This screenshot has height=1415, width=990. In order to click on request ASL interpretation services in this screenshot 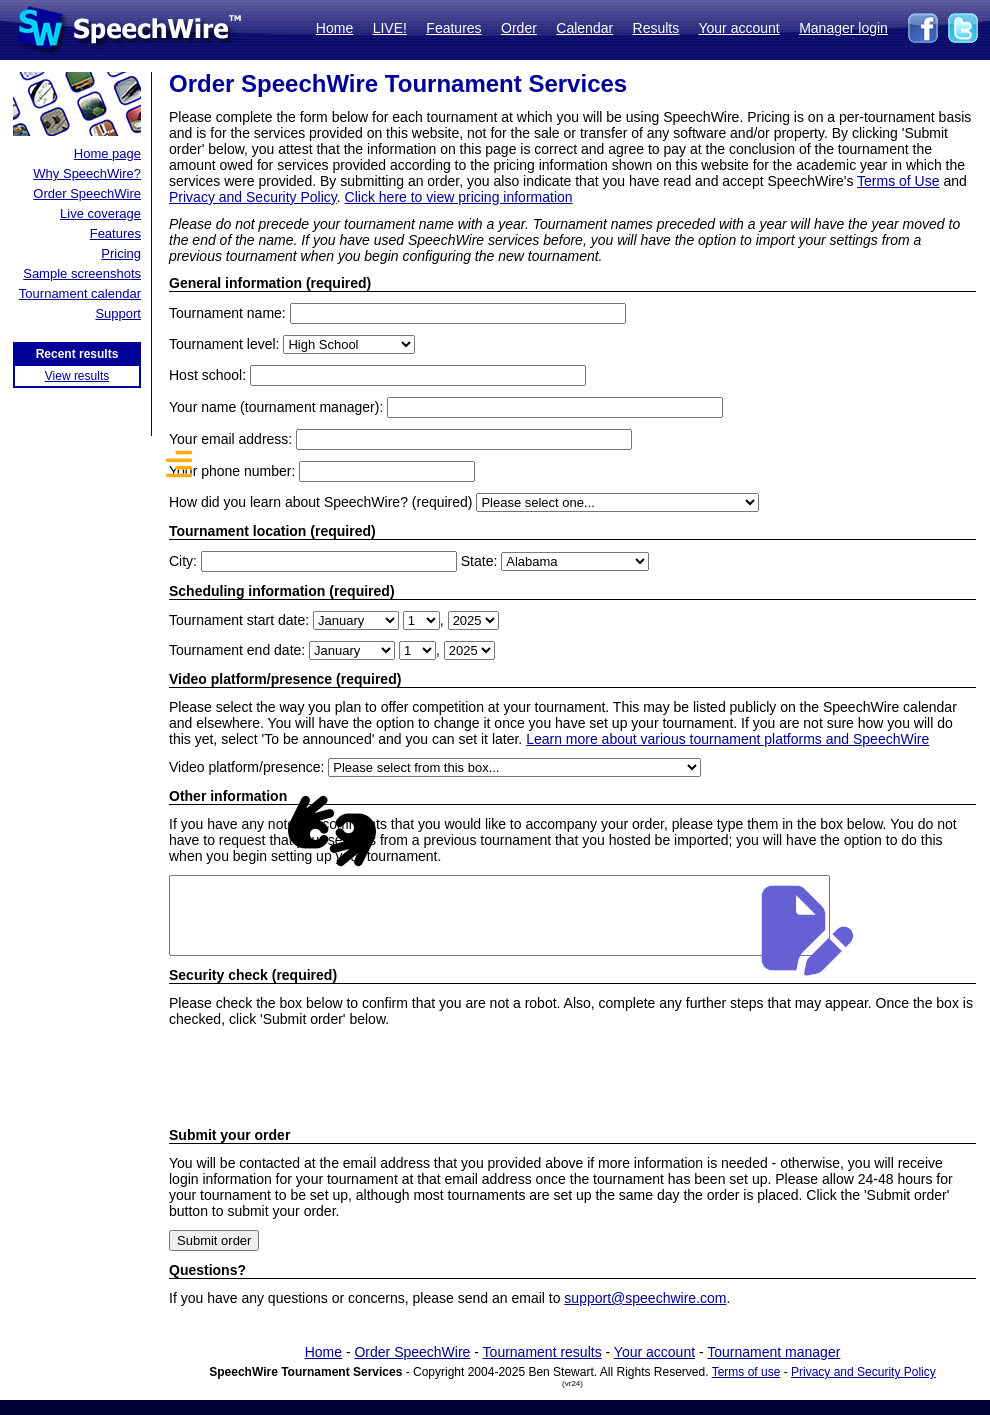, I will do `click(332, 831)`.